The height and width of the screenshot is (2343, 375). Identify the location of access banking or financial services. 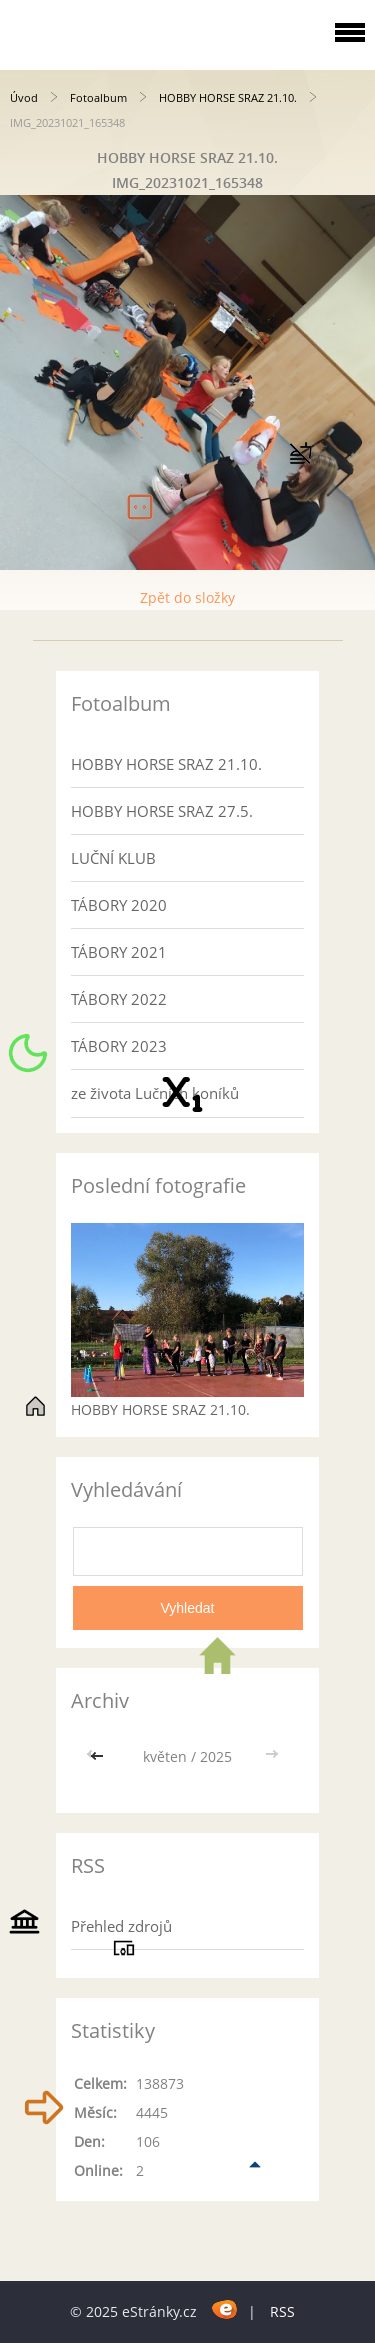
(24, 1922).